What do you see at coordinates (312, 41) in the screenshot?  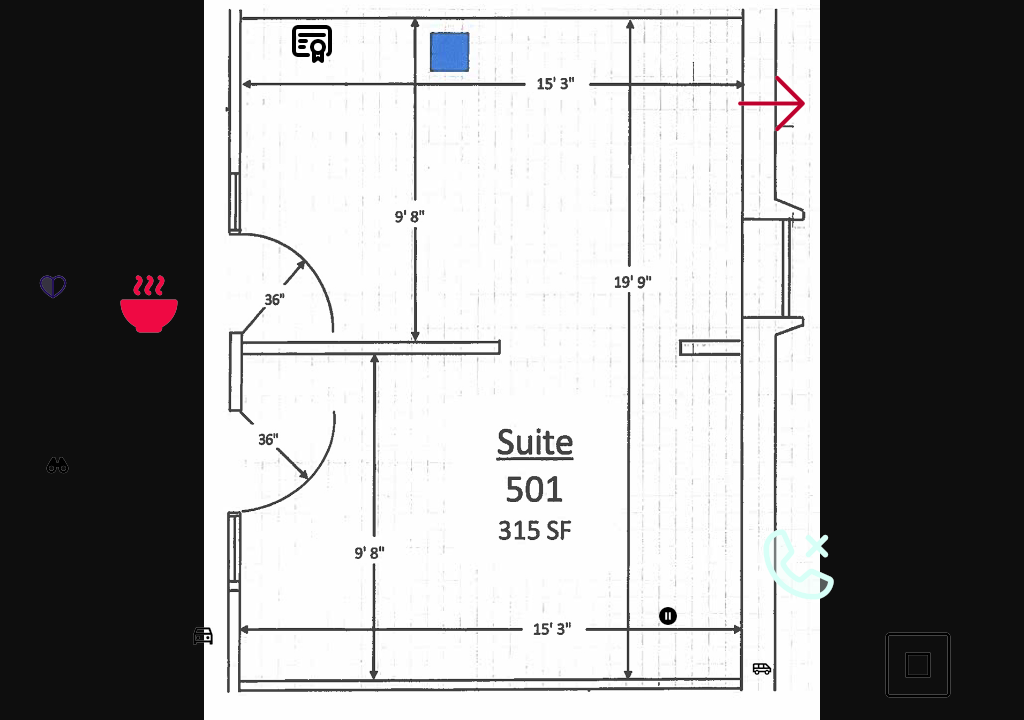 I see `view certificate or credential details` at bounding box center [312, 41].